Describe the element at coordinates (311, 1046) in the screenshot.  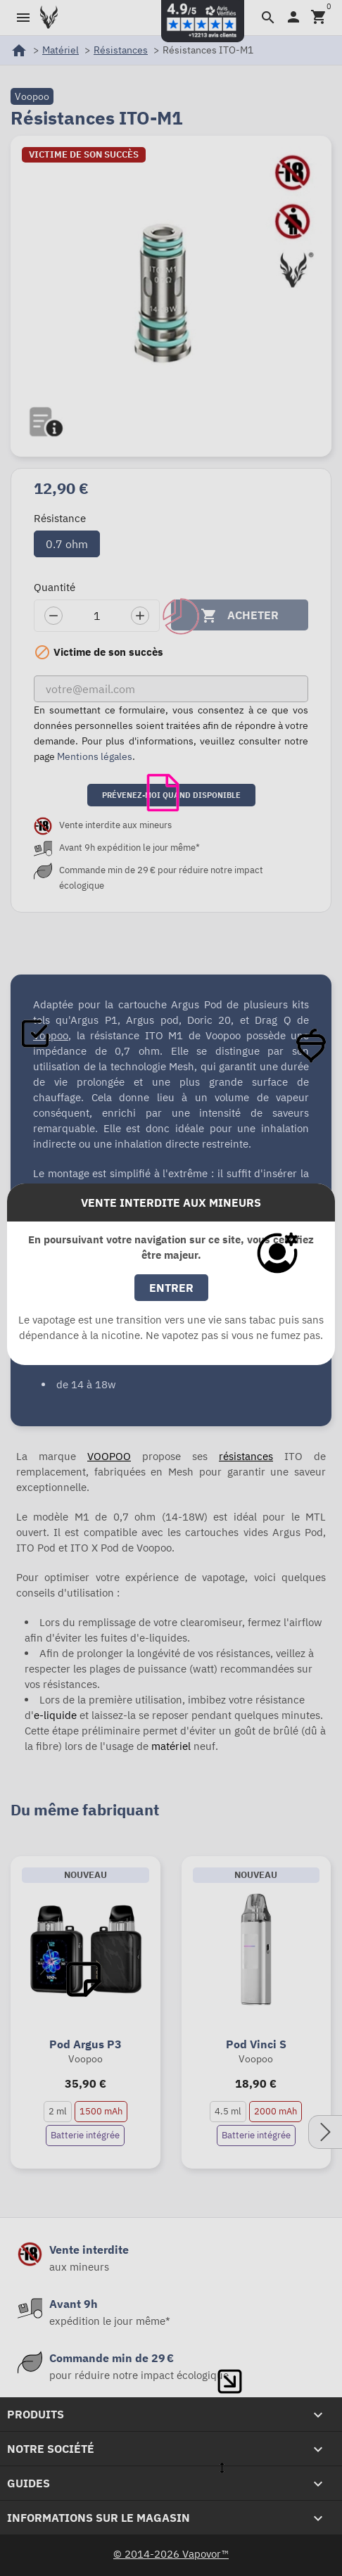
I see `nature or outdoors category indicator` at that location.